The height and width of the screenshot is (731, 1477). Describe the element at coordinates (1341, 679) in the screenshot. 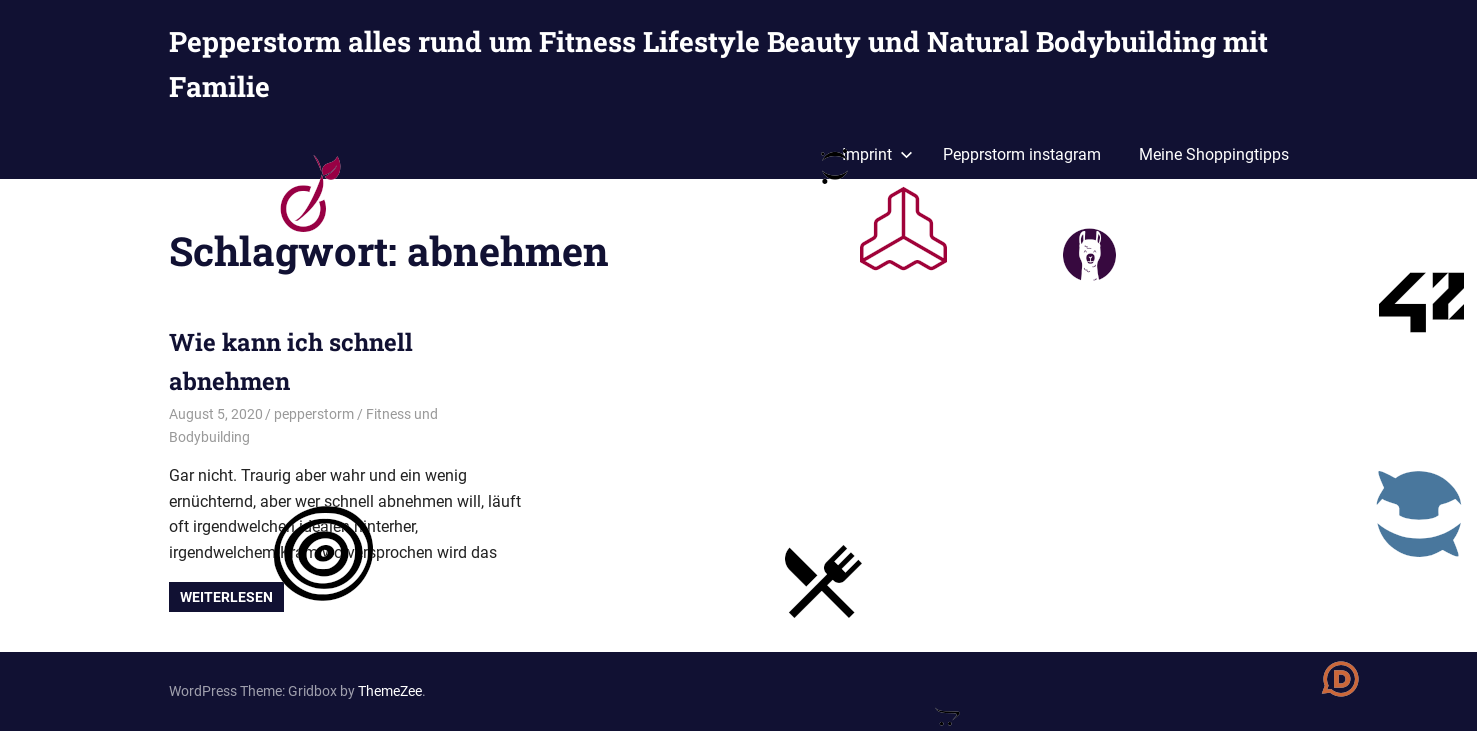

I see `open Disqus comments section` at that location.